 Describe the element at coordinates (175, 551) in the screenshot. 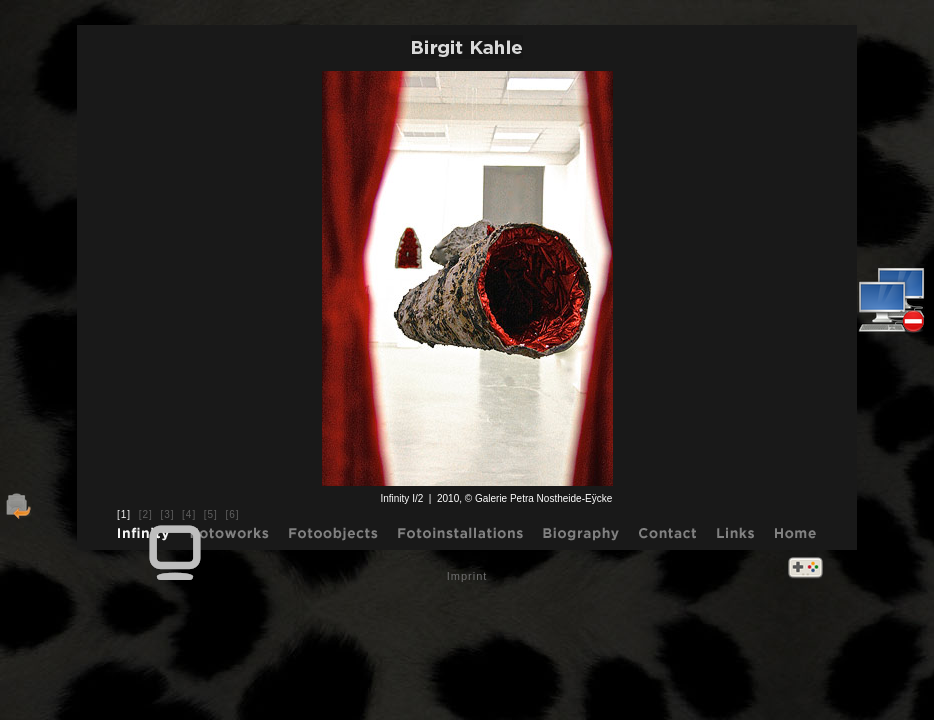

I see `access computer or desktop settings` at that location.